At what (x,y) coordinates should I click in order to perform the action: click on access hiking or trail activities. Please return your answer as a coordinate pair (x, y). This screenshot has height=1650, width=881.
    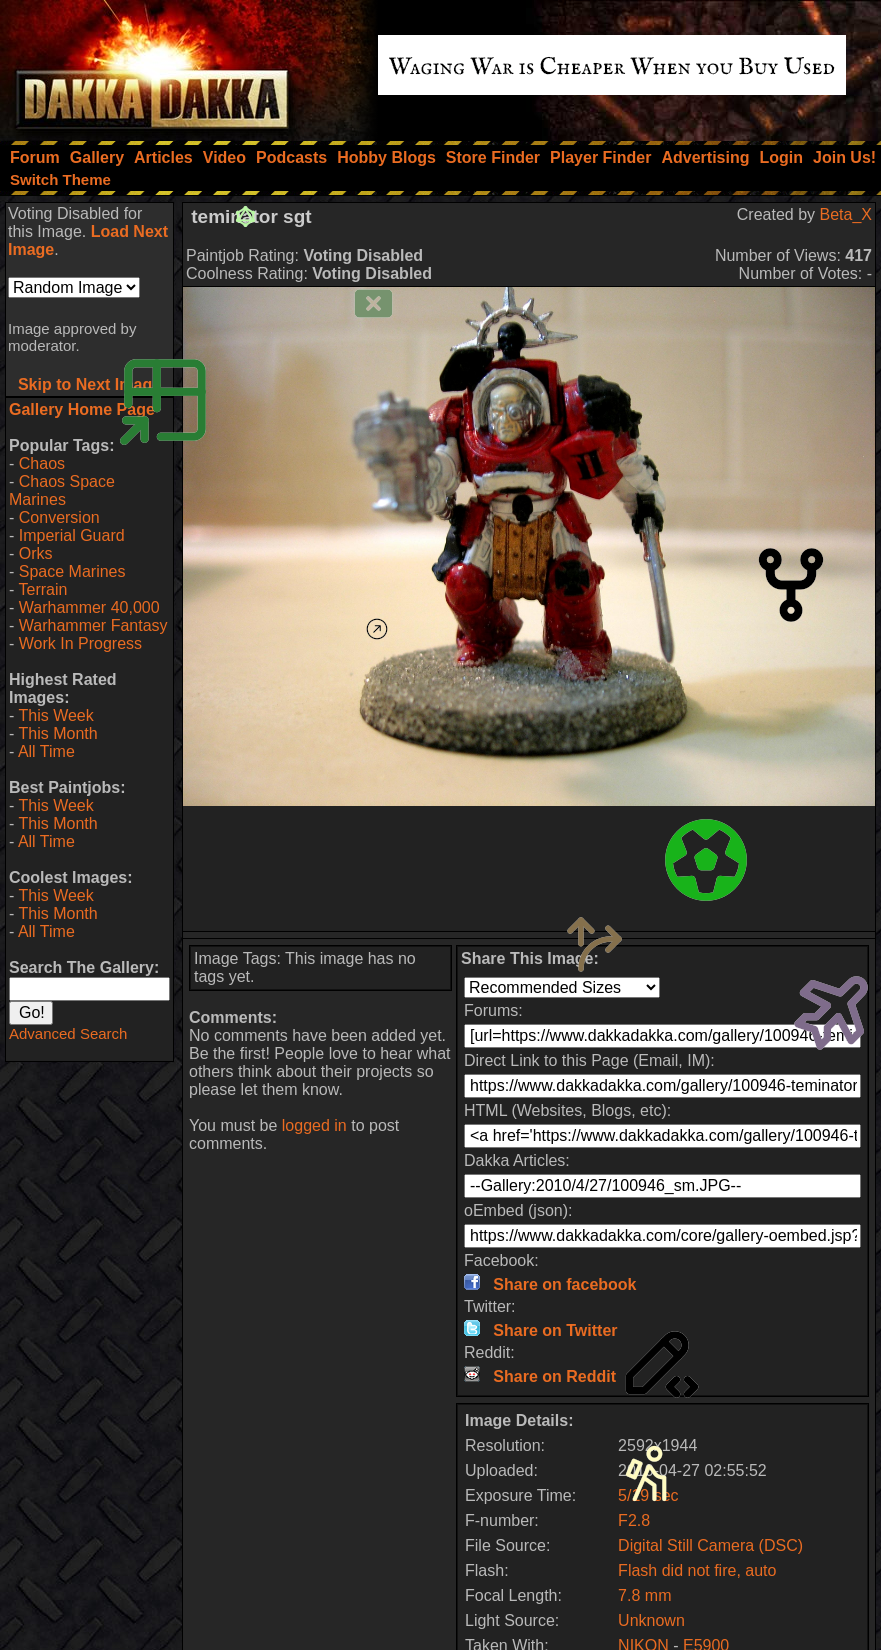
    Looking at the image, I should click on (648, 1473).